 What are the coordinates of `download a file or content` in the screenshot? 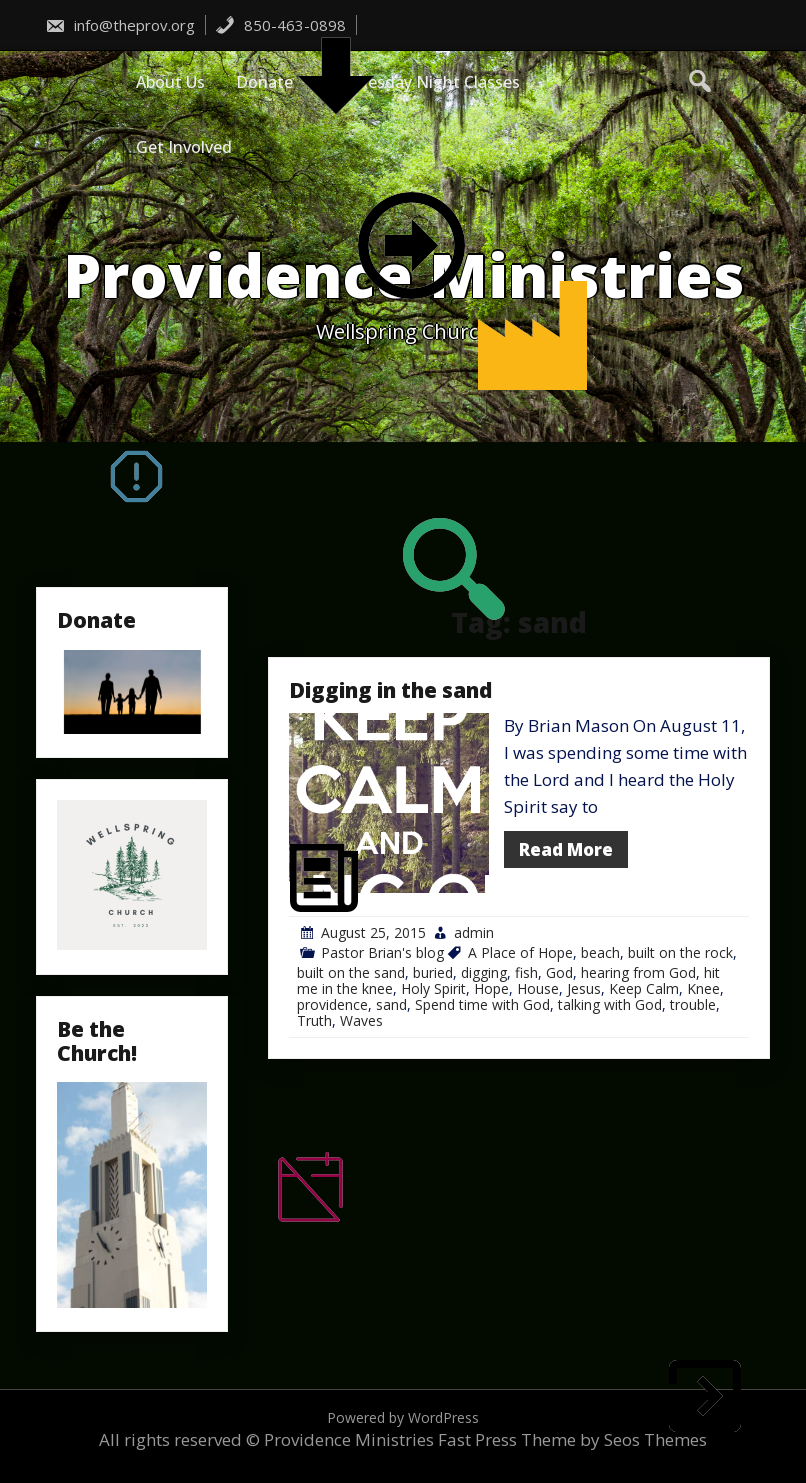 It's located at (336, 76).